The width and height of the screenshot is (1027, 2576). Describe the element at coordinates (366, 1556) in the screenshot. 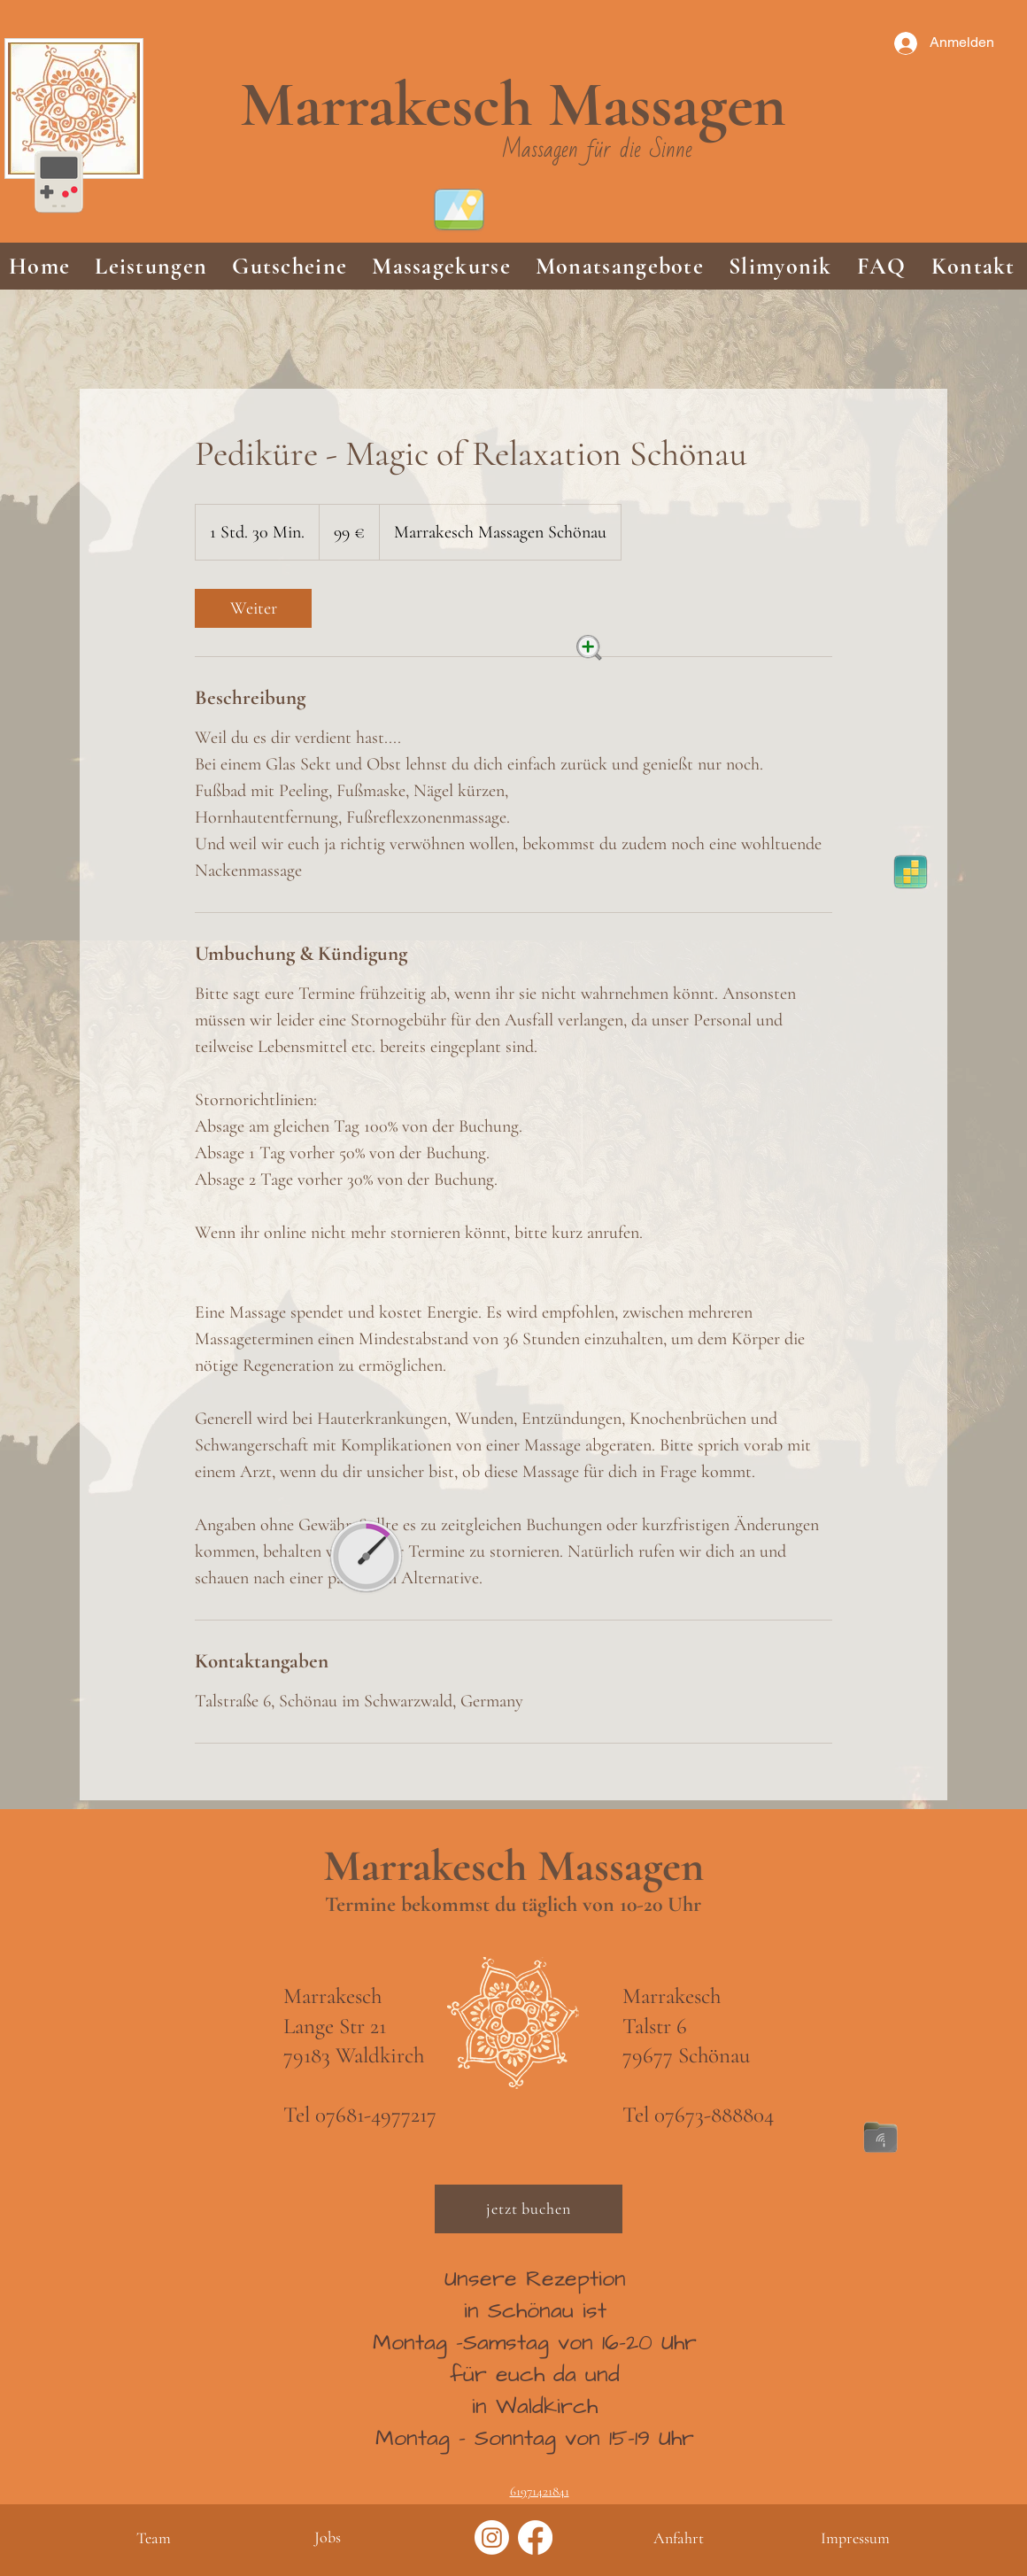

I see `open sysprof system profiler application` at that location.